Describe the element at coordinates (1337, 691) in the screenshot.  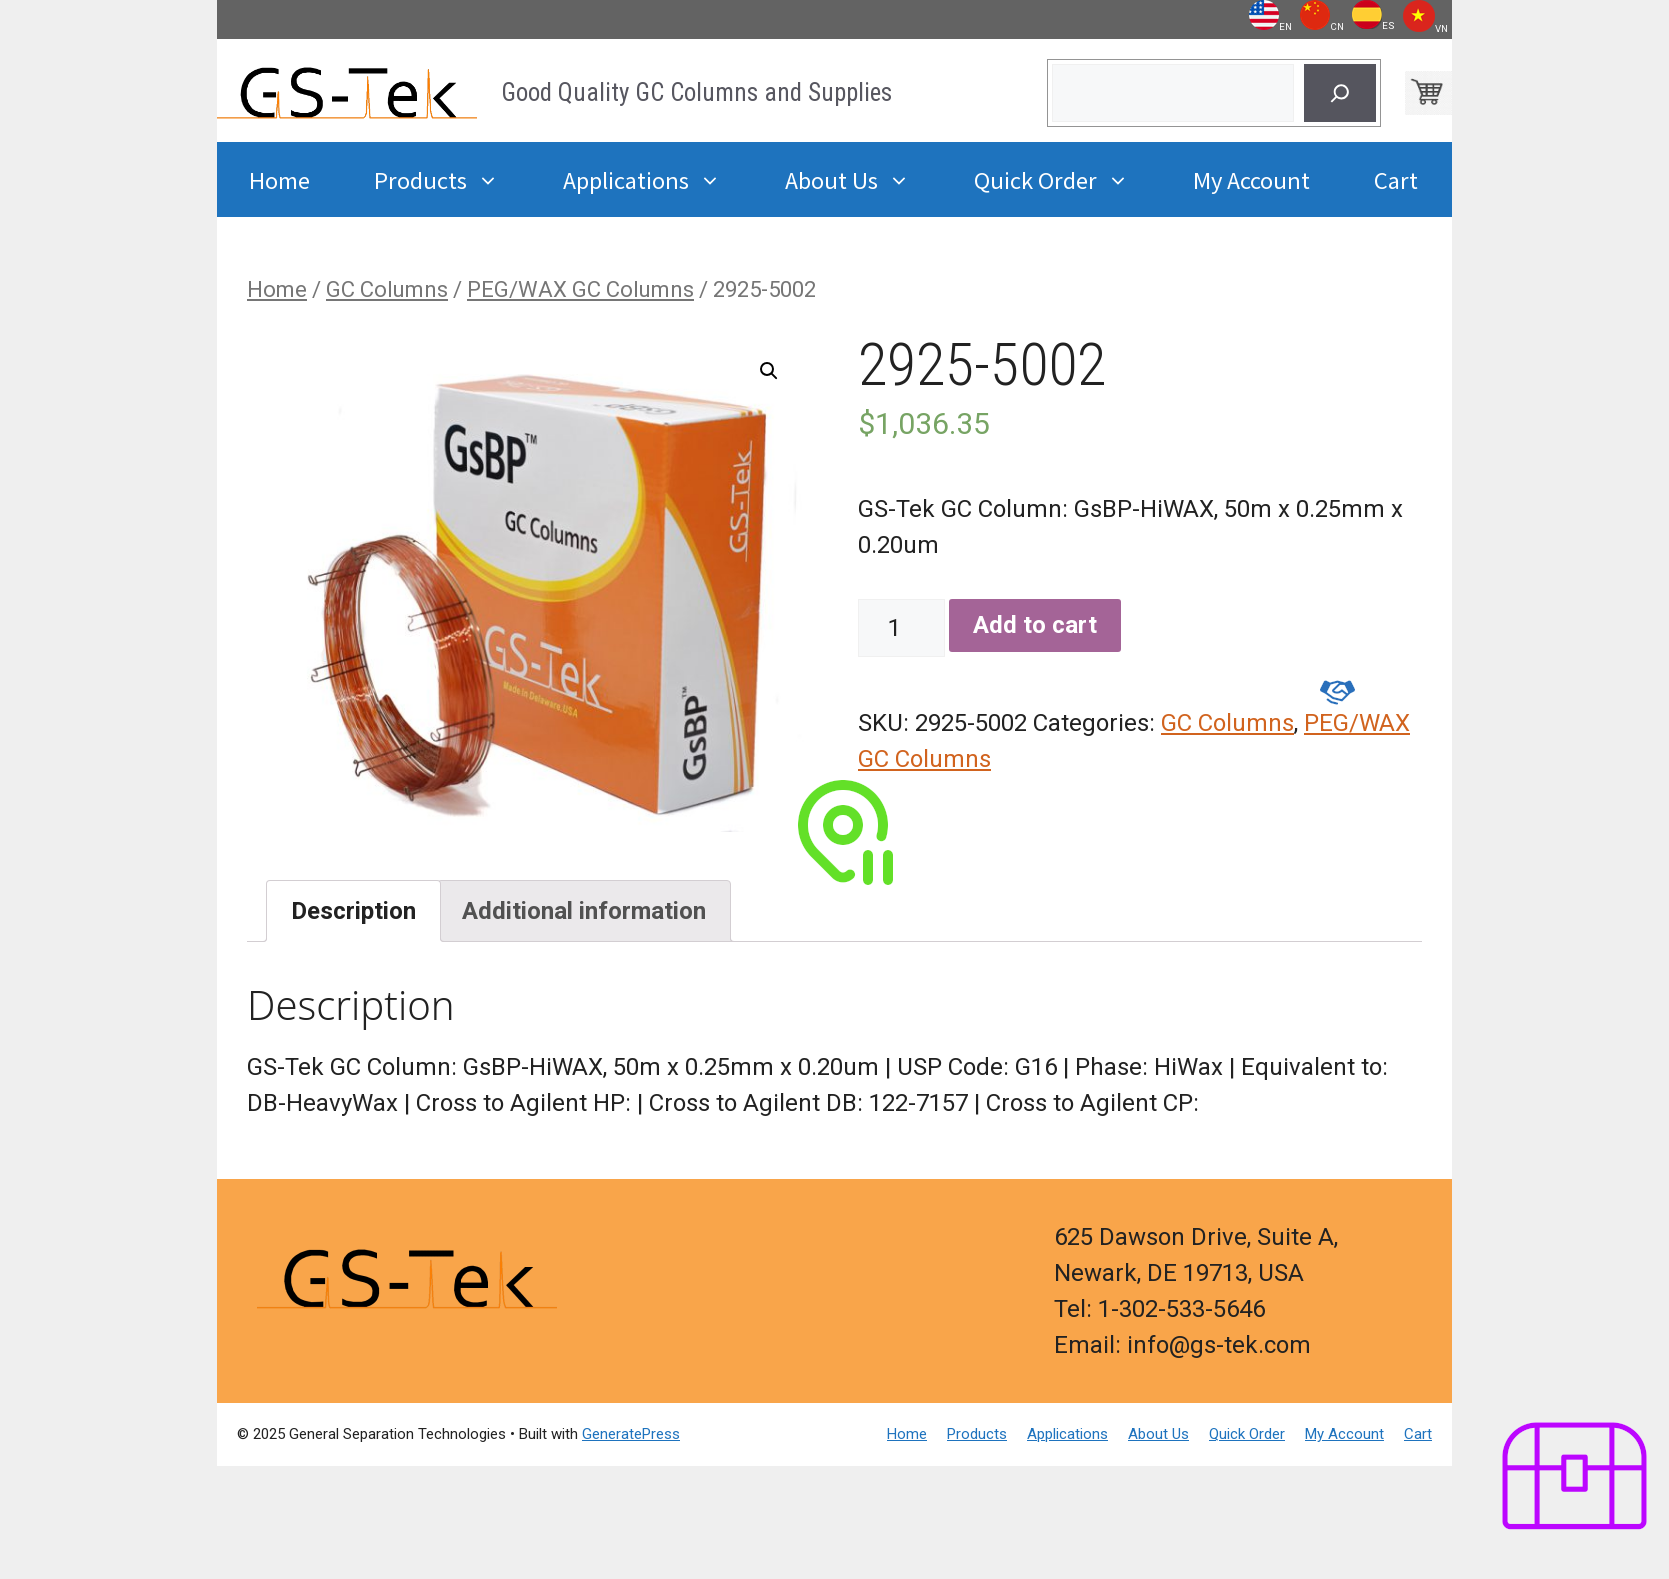
I see `indicates a partnership or collaboration` at that location.